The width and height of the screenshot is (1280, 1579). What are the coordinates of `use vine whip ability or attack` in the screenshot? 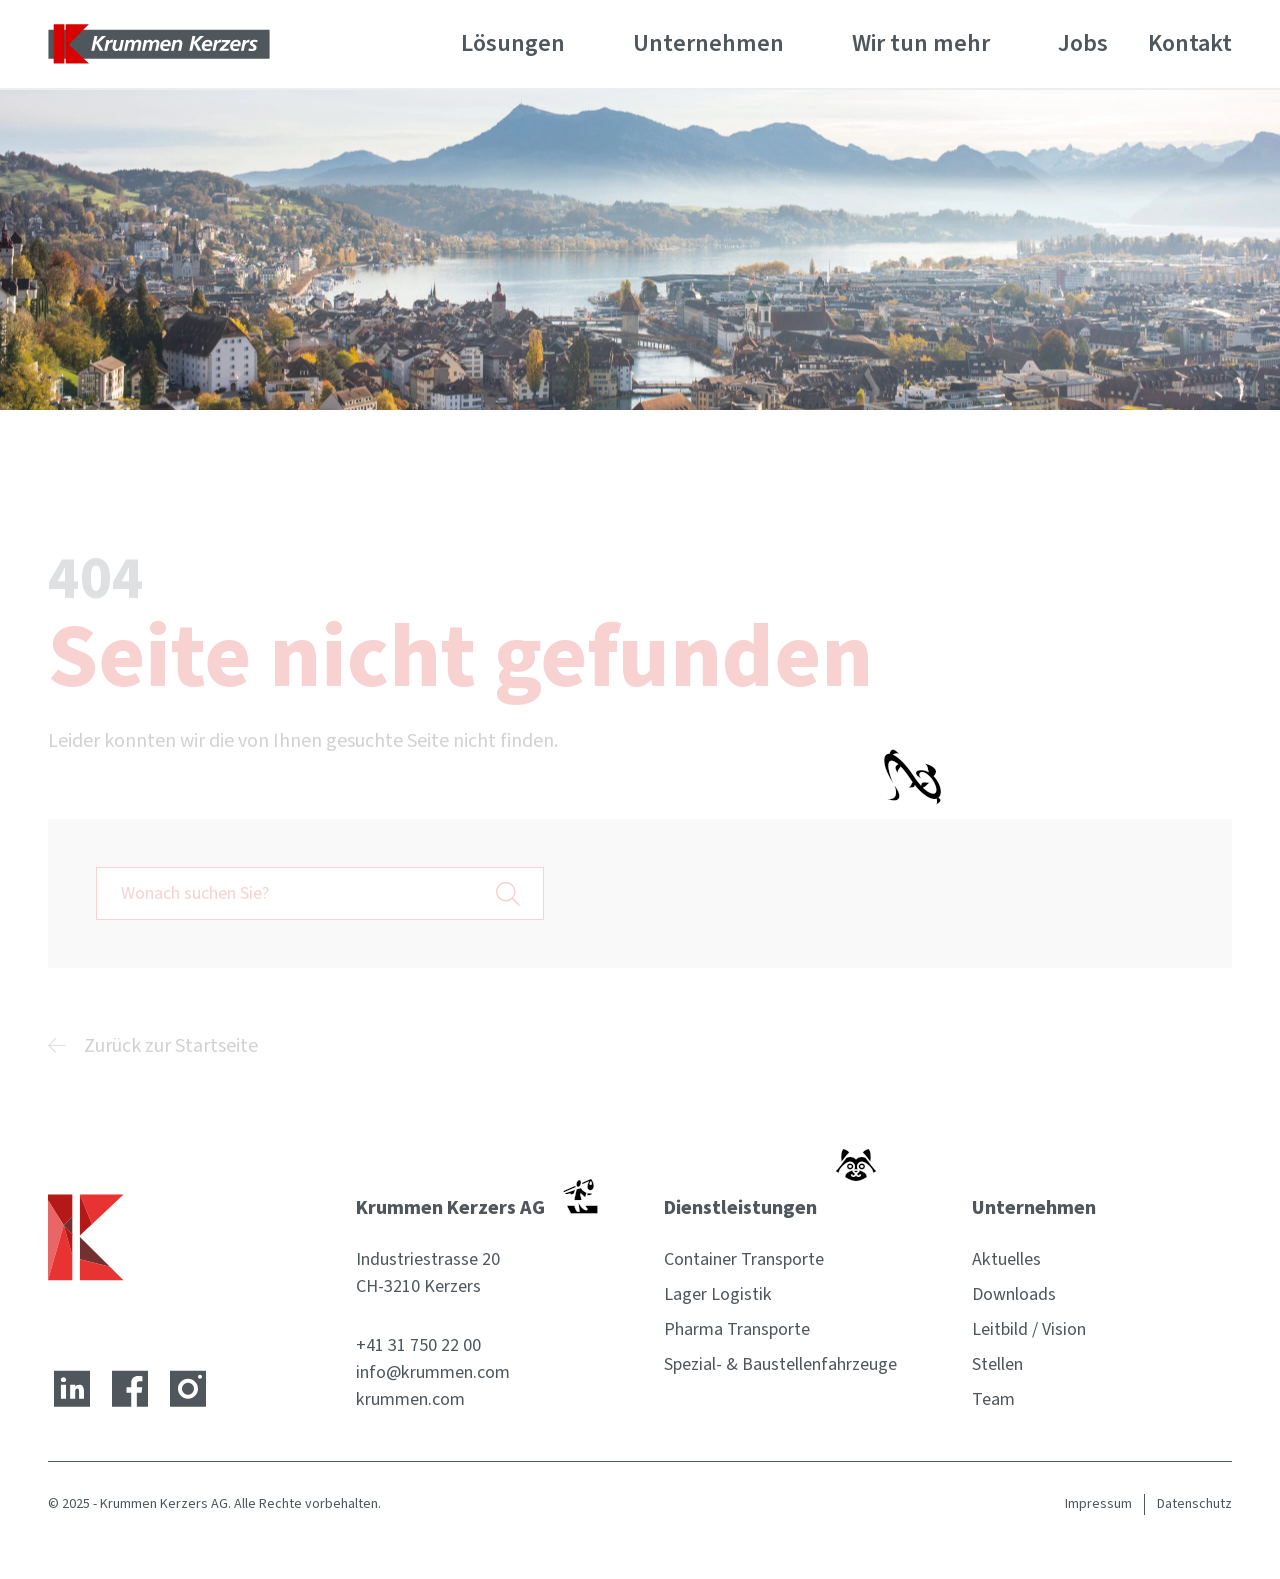 It's located at (912, 776).